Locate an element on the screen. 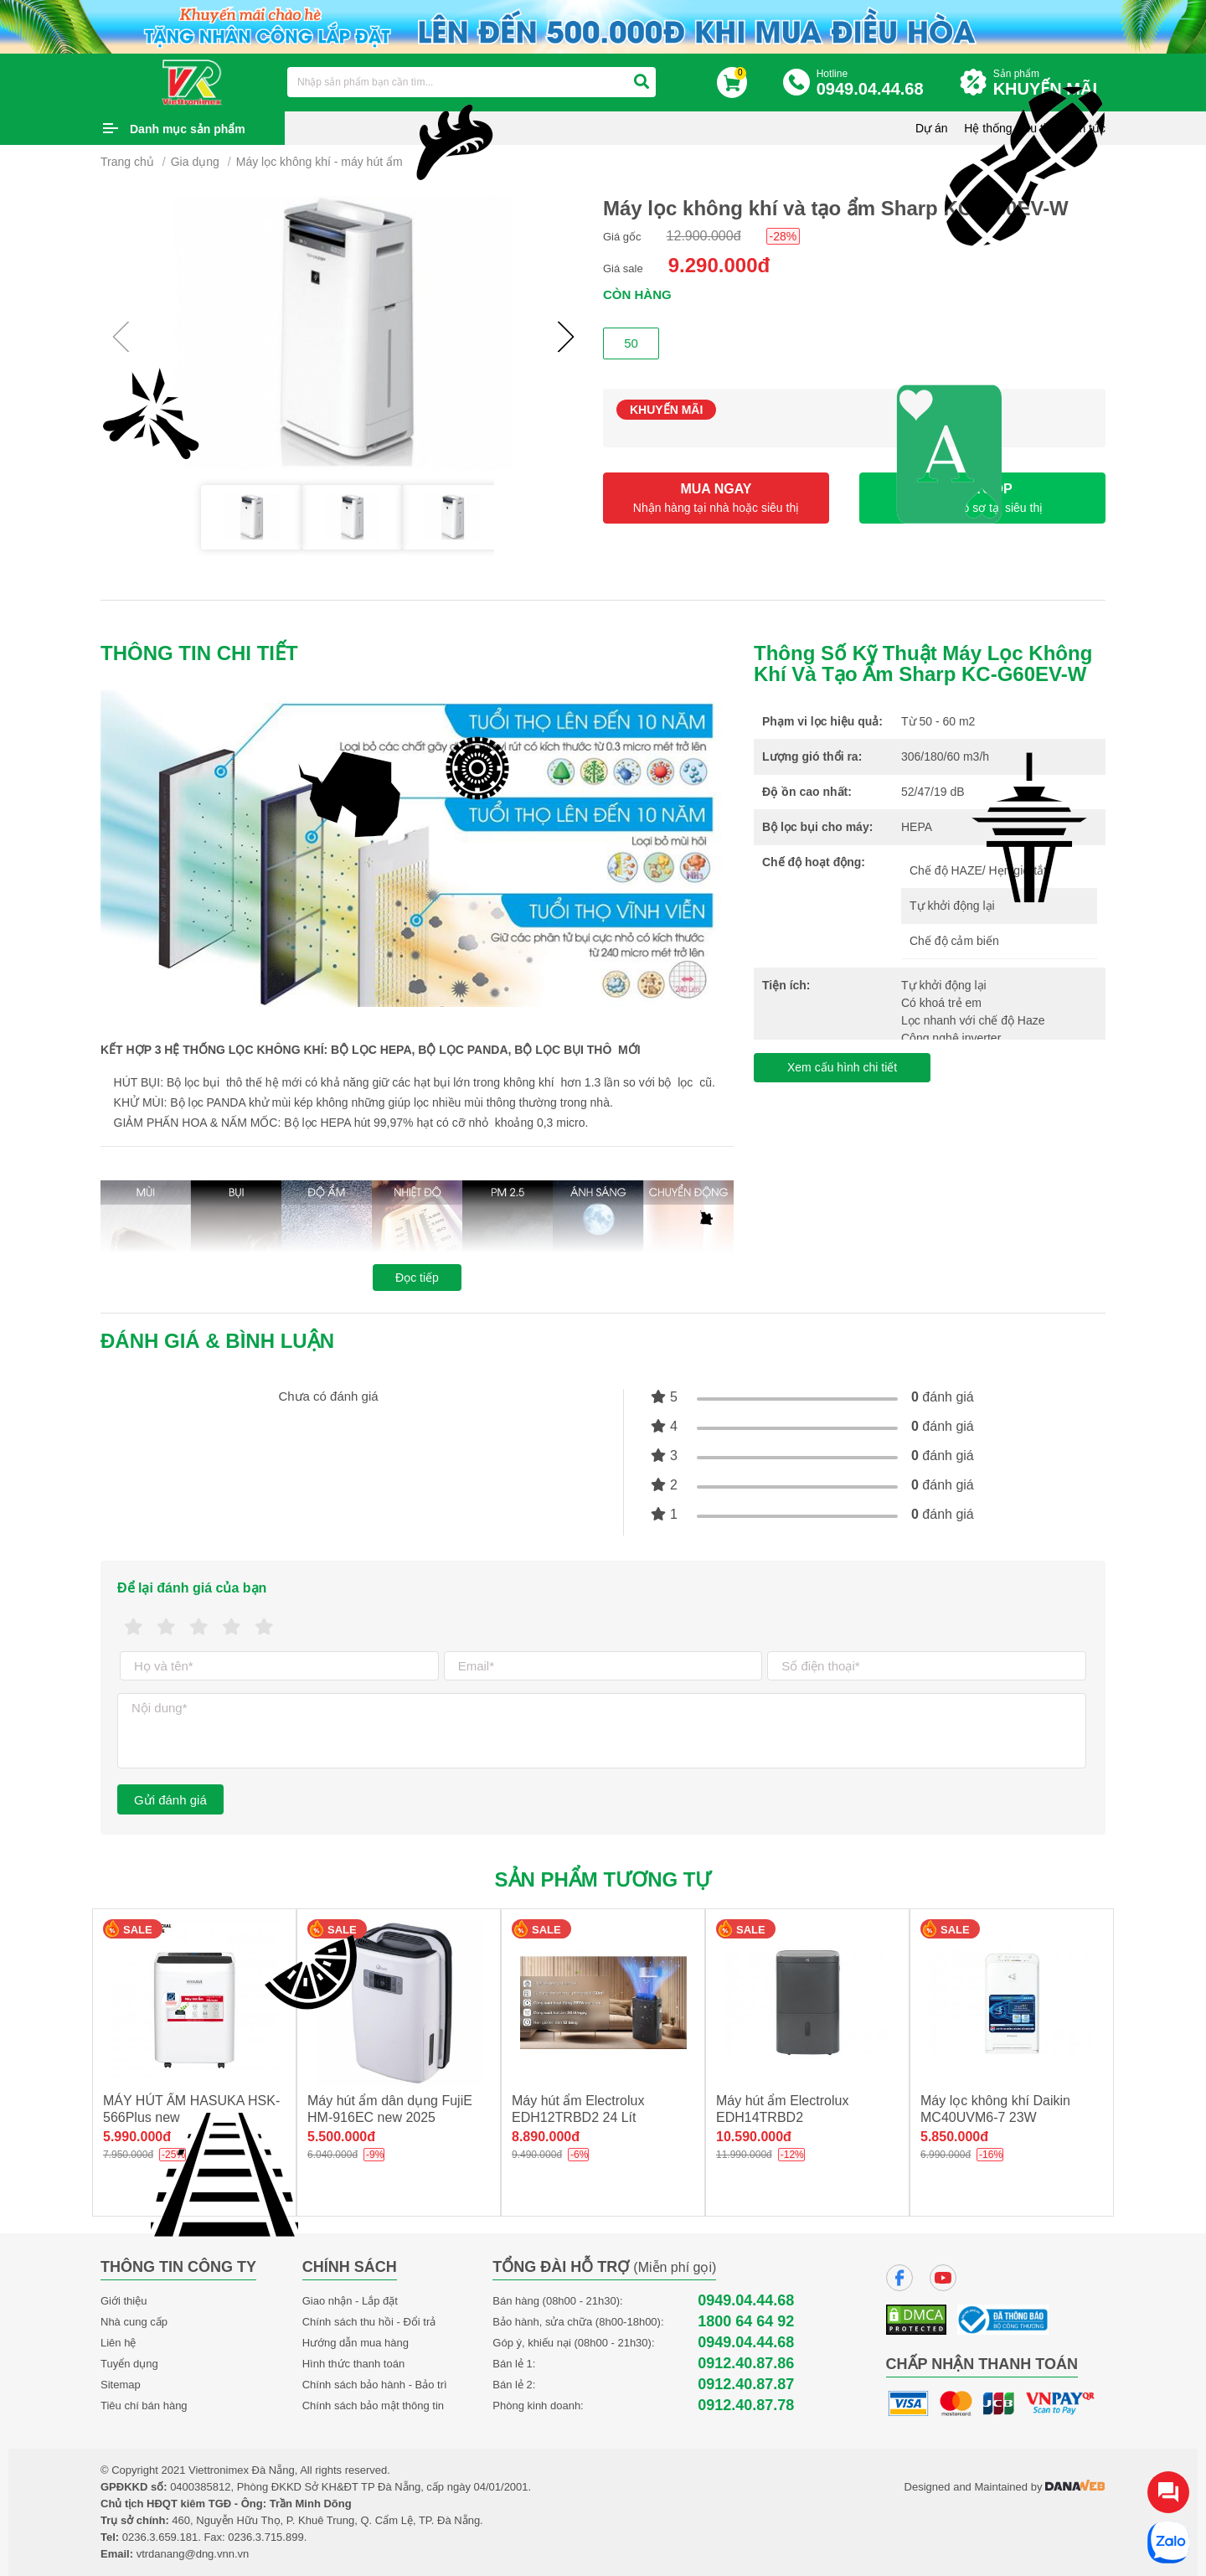 Image resolution: width=1206 pixels, height=2576 pixels. select shell or fossil item in game inventory is located at coordinates (455, 142).